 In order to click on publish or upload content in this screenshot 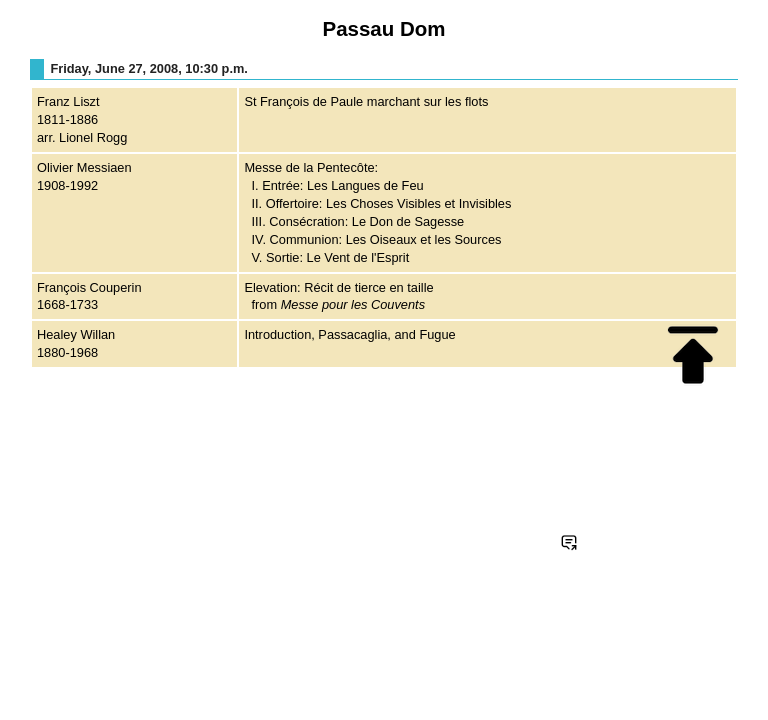, I will do `click(693, 355)`.